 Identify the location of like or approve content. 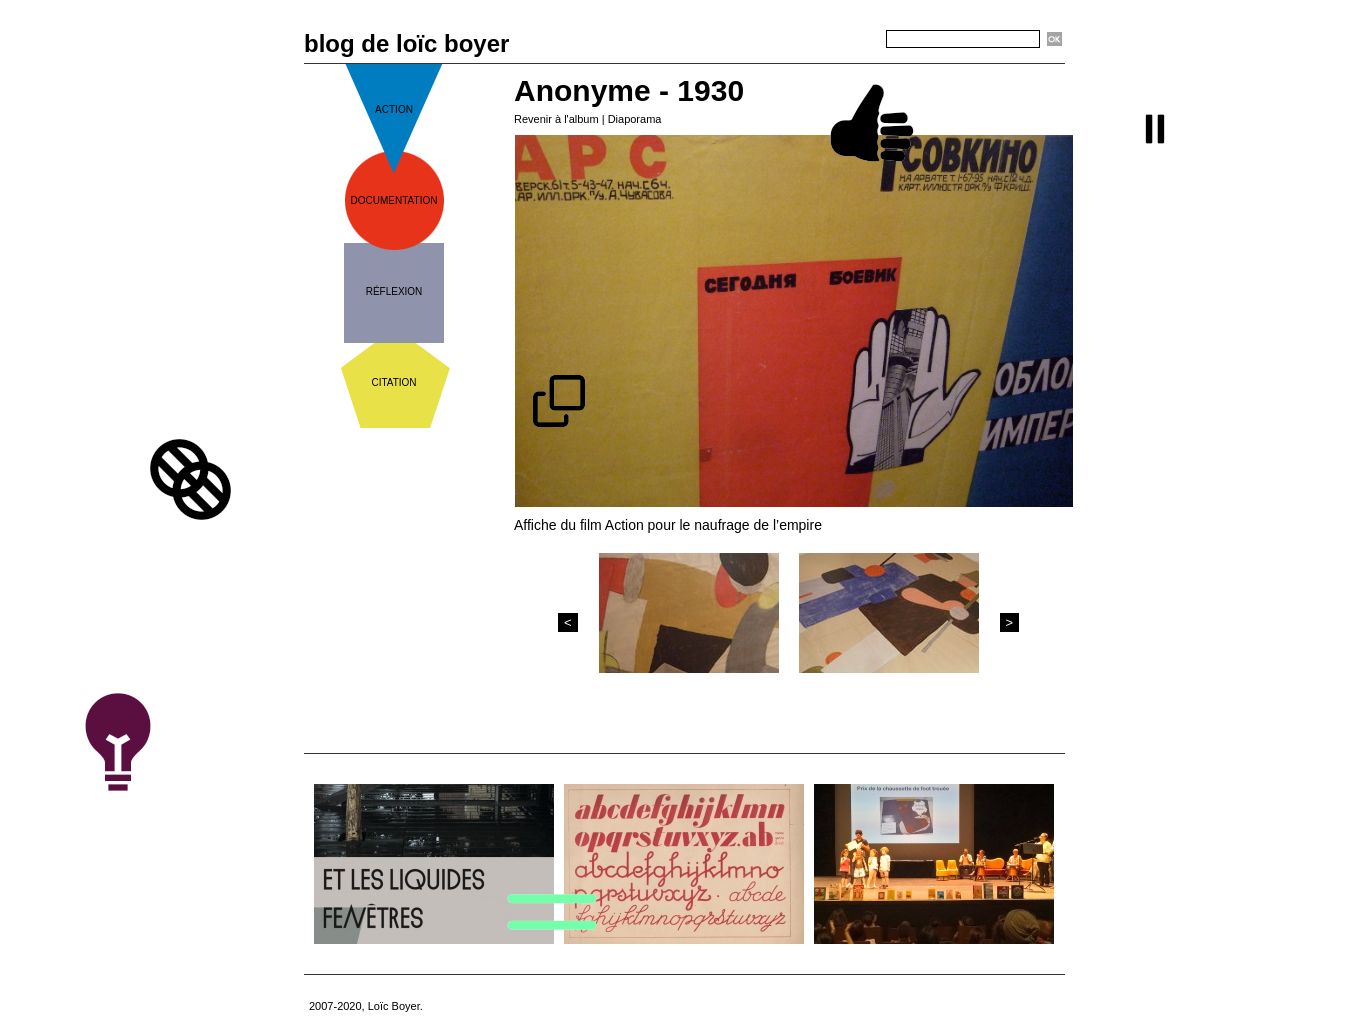
(872, 123).